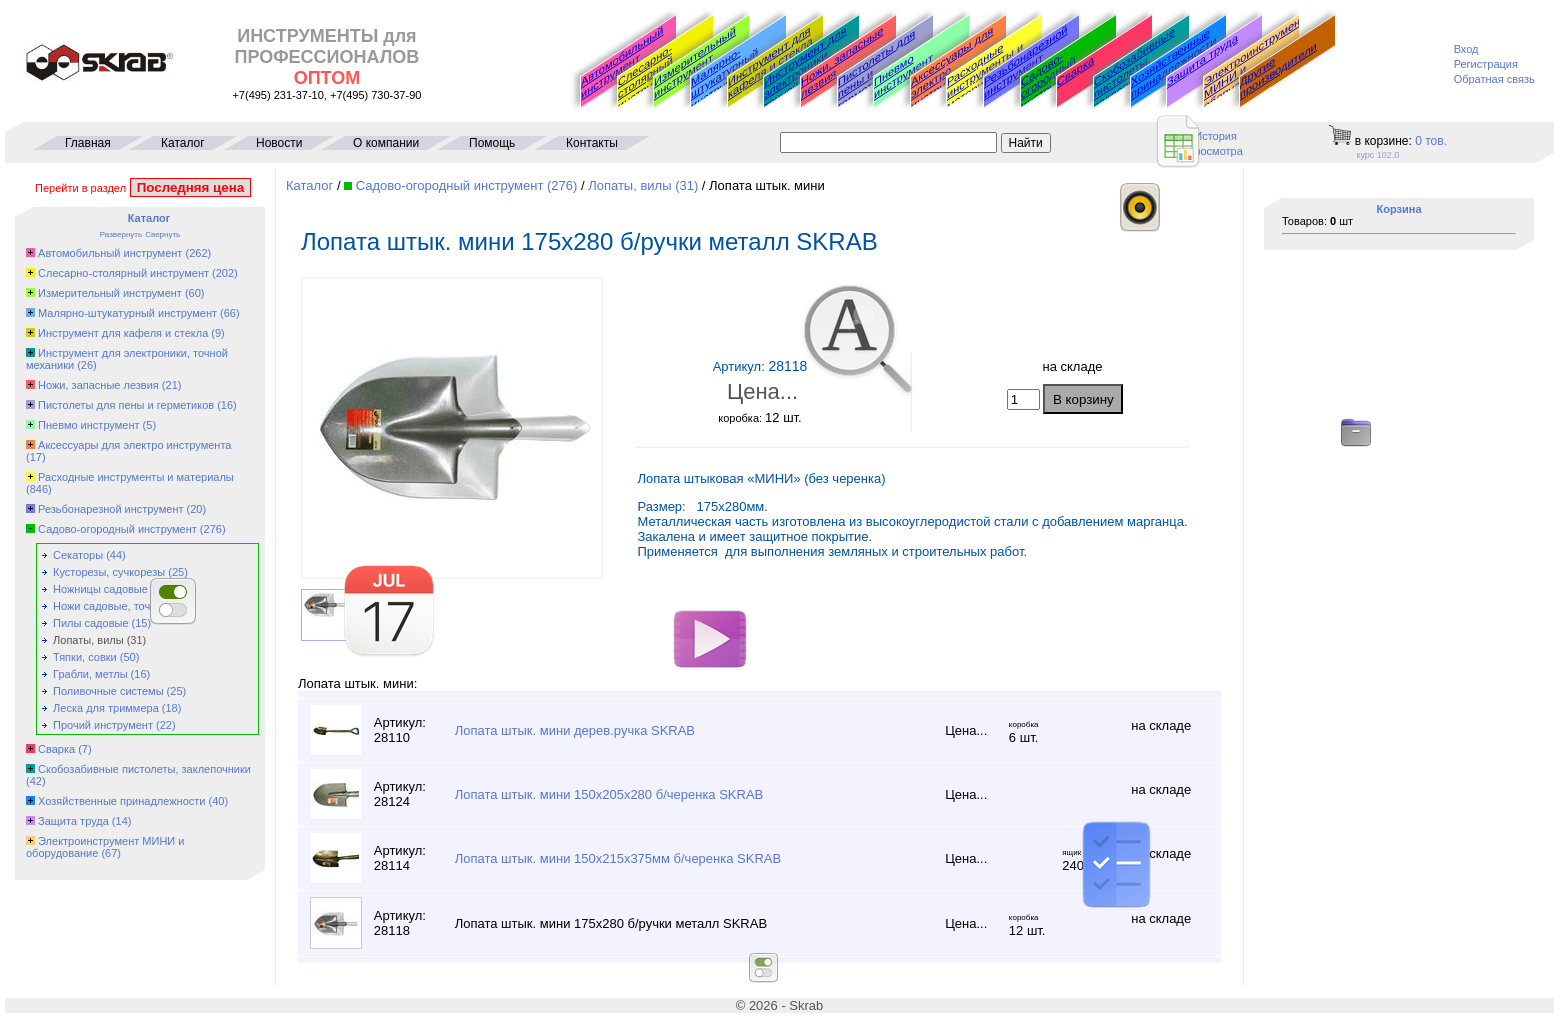 The height and width of the screenshot is (1031, 1554). Describe the element at coordinates (173, 601) in the screenshot. I see `open unity tweak tool settings` at that location.